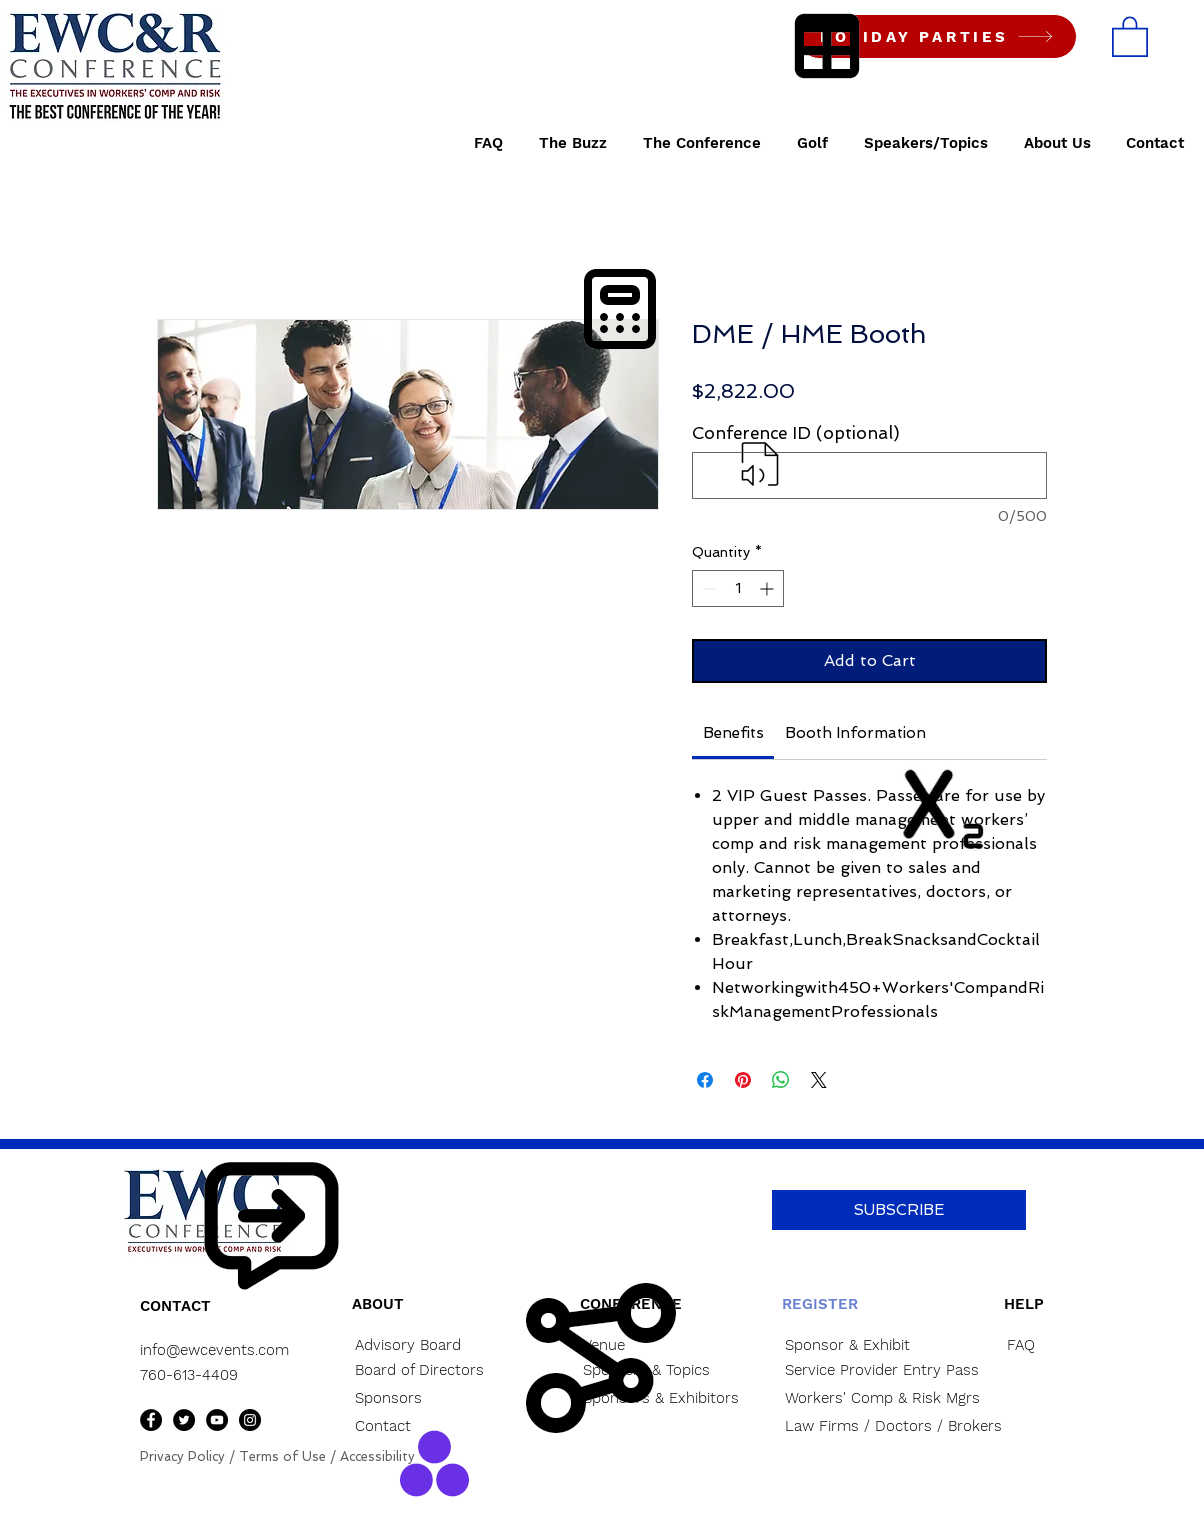 This screenshot has height=1535, width=1204. I want to click on apply subscript formatting to selected text, so click(929, 809).